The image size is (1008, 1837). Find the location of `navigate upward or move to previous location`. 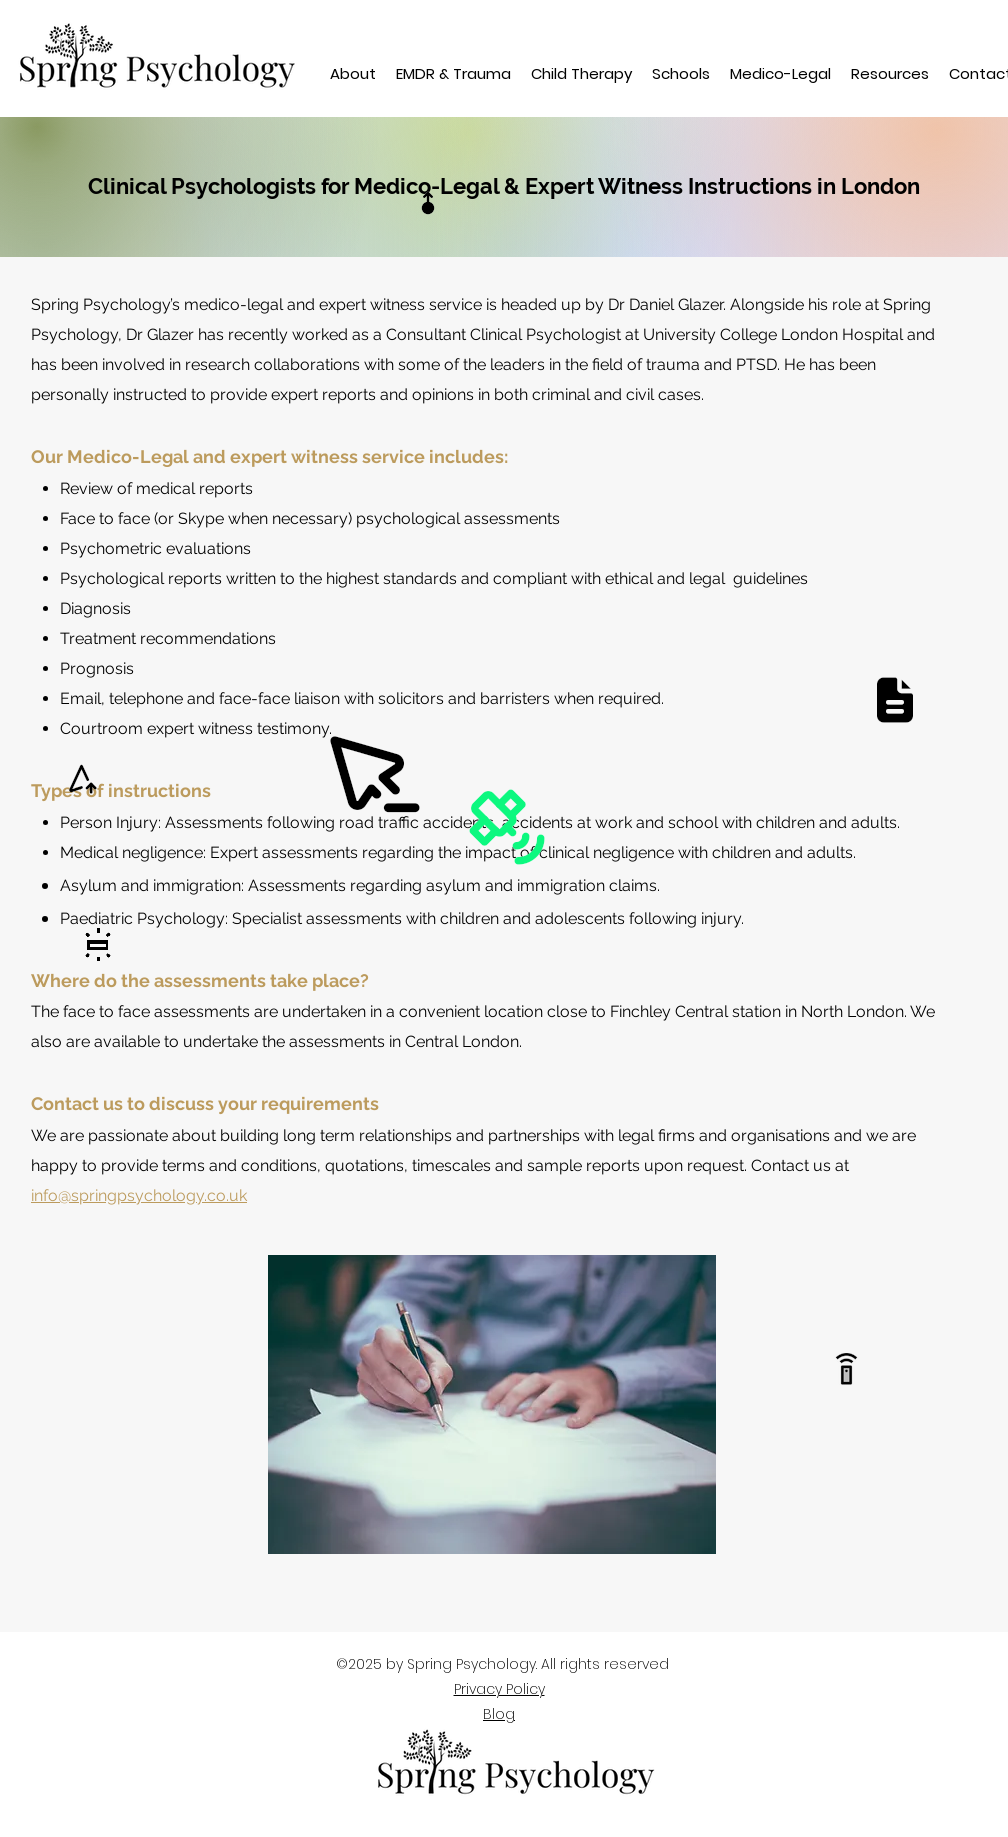

navigate upward or move to previous location is located at coordinates (81, 778).